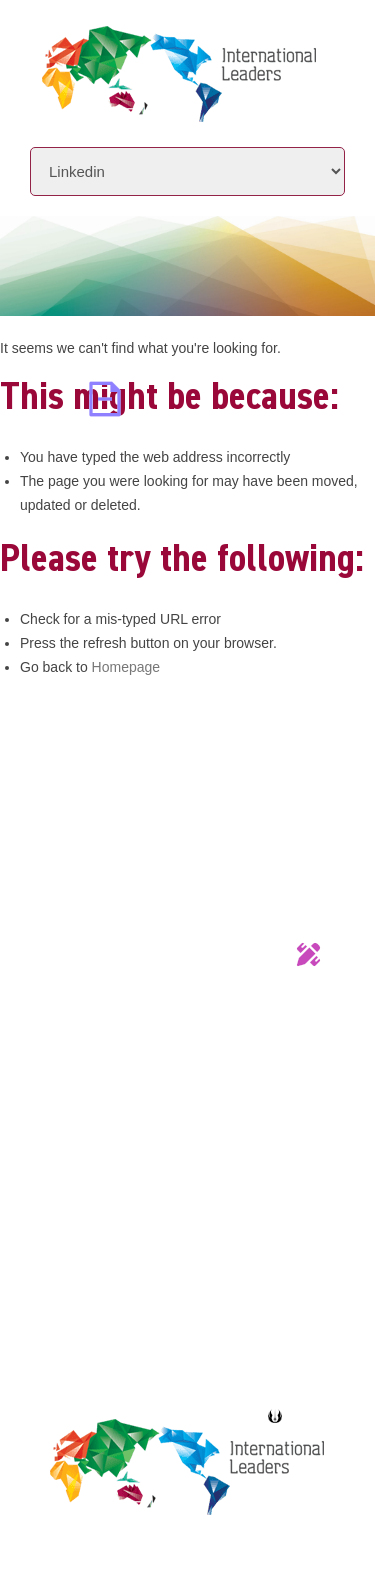  What do you see at coordinates (308, 954) in the screenshot?
I see `access design or editing tools` at bounding box center [308, 954].